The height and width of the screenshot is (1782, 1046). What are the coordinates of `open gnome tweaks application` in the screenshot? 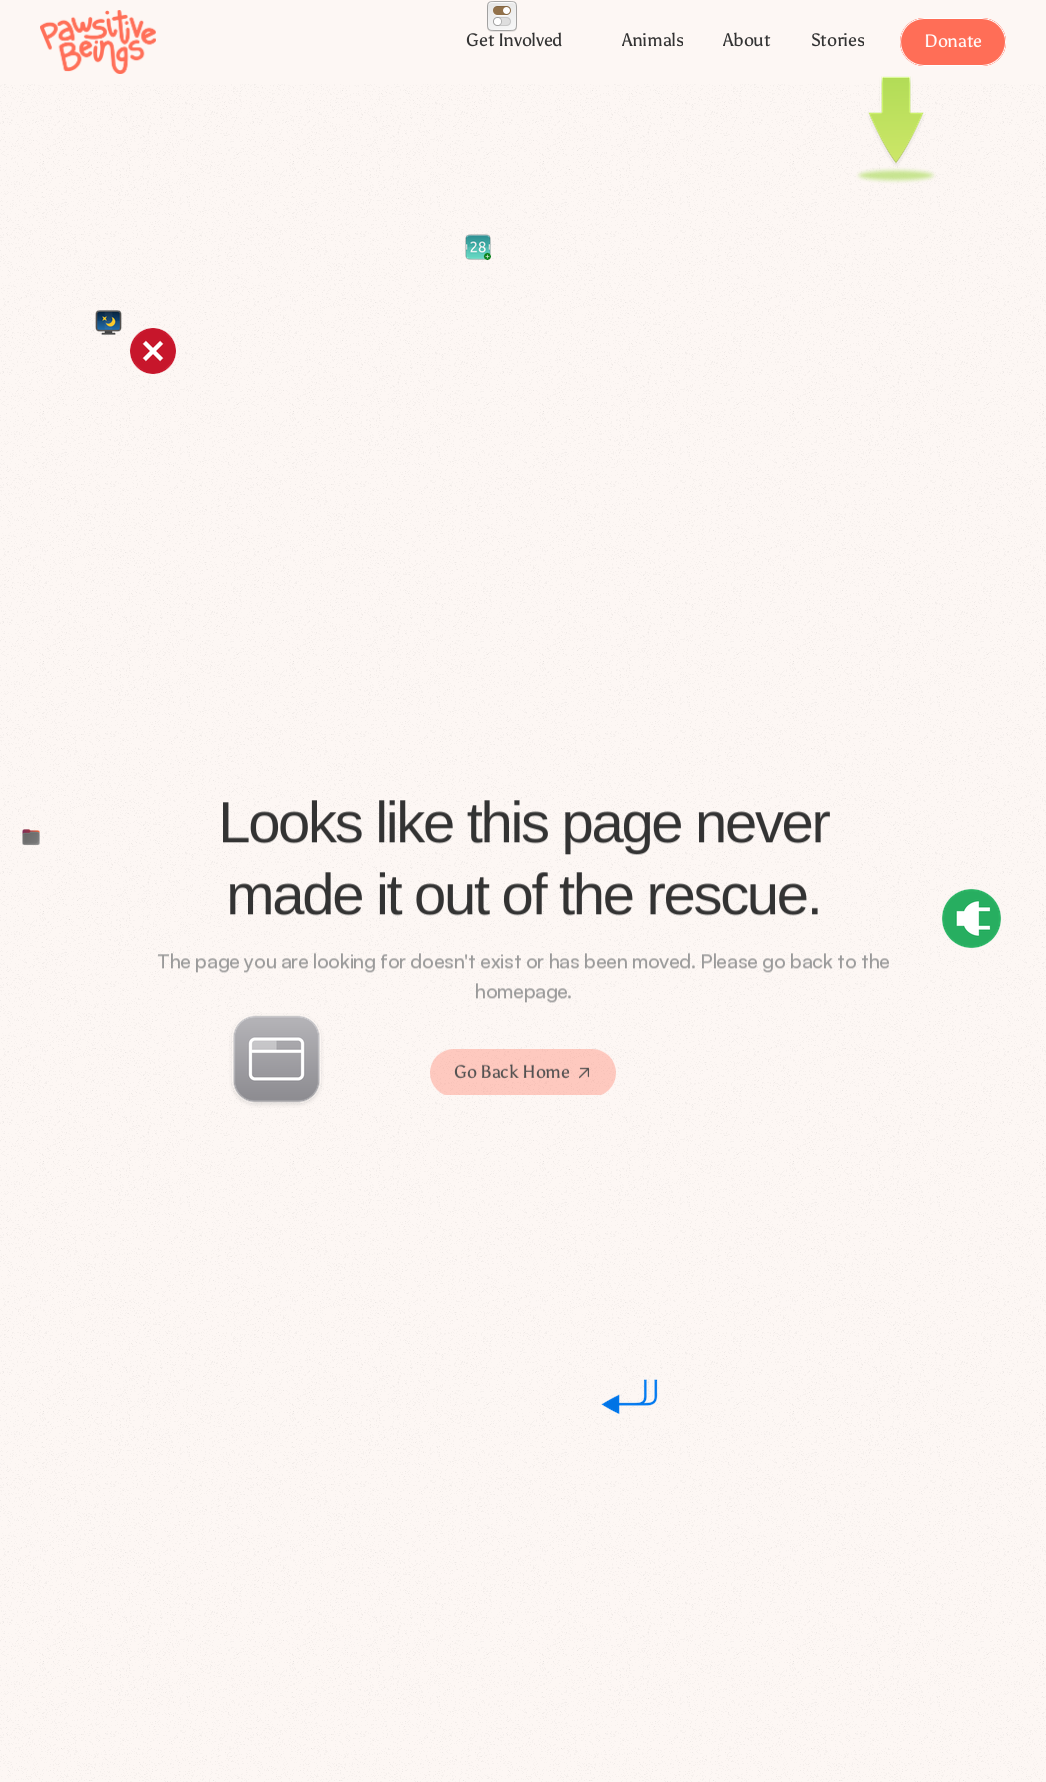 It's located at (502, 16).